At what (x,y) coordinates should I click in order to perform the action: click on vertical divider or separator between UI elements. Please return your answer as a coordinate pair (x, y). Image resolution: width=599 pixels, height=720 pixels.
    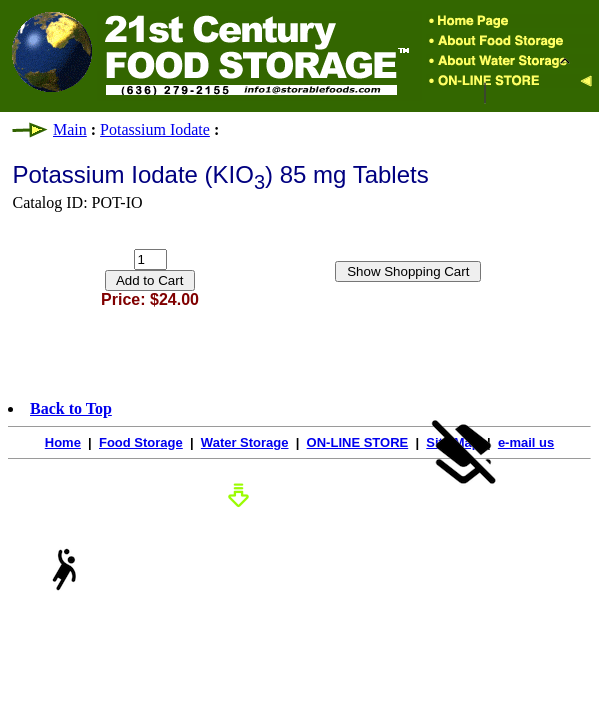
    Looking at the image, I should click on (485, 93).